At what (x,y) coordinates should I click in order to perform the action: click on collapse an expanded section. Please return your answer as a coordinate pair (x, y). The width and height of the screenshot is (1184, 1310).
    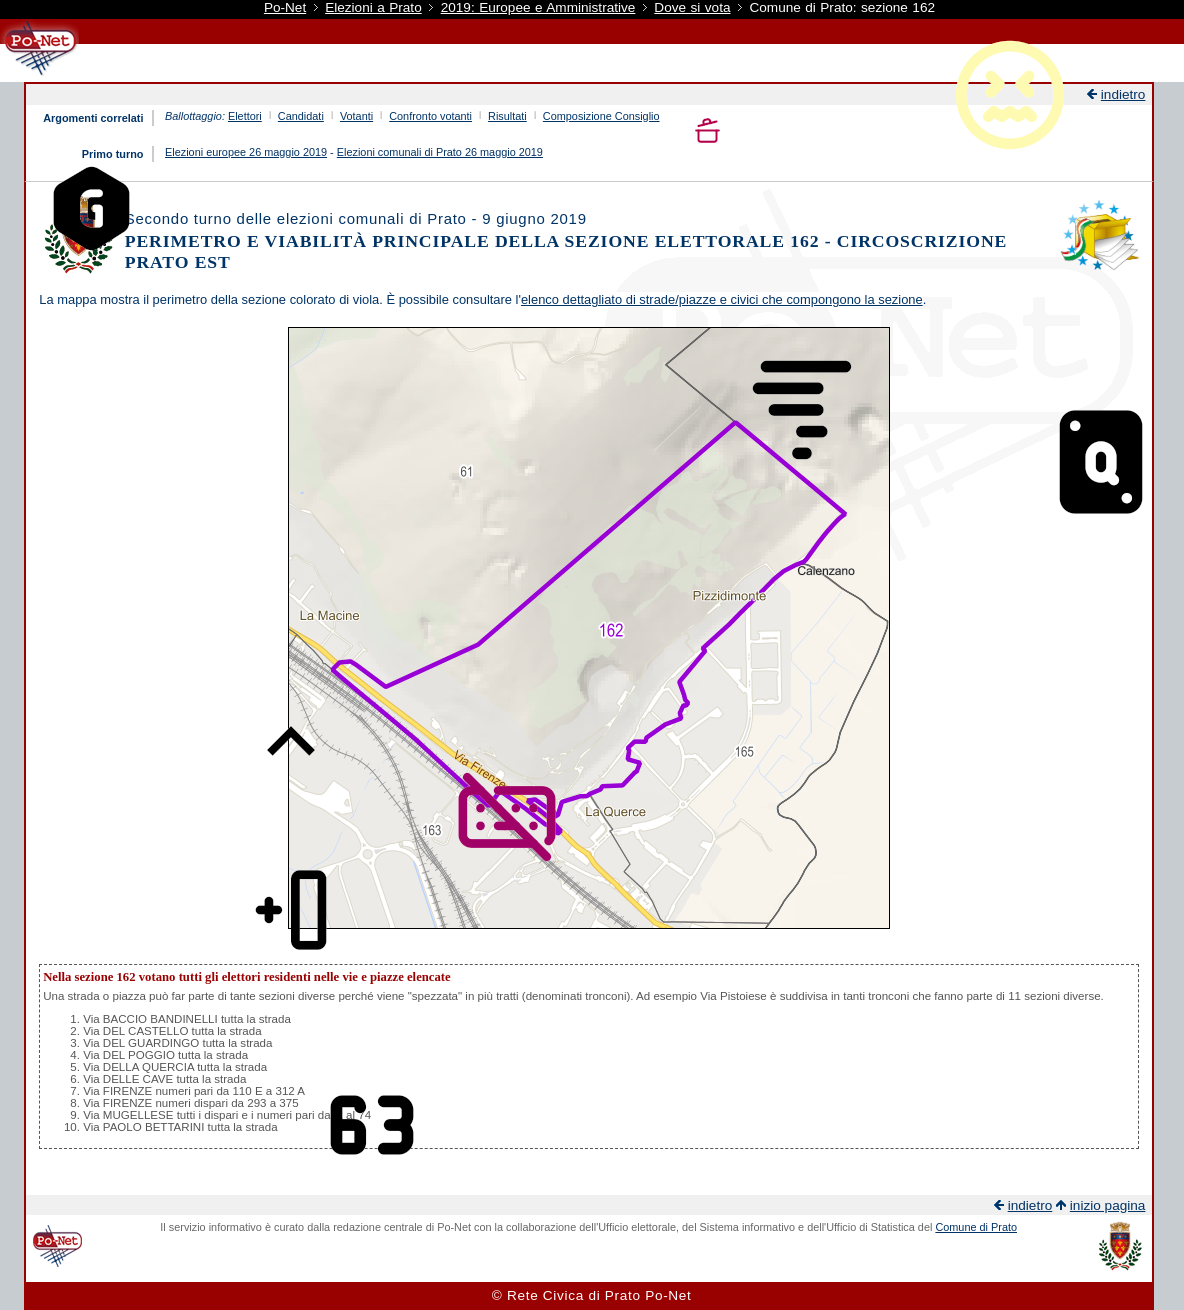
    Looking at the image, I should click on (291, 742).